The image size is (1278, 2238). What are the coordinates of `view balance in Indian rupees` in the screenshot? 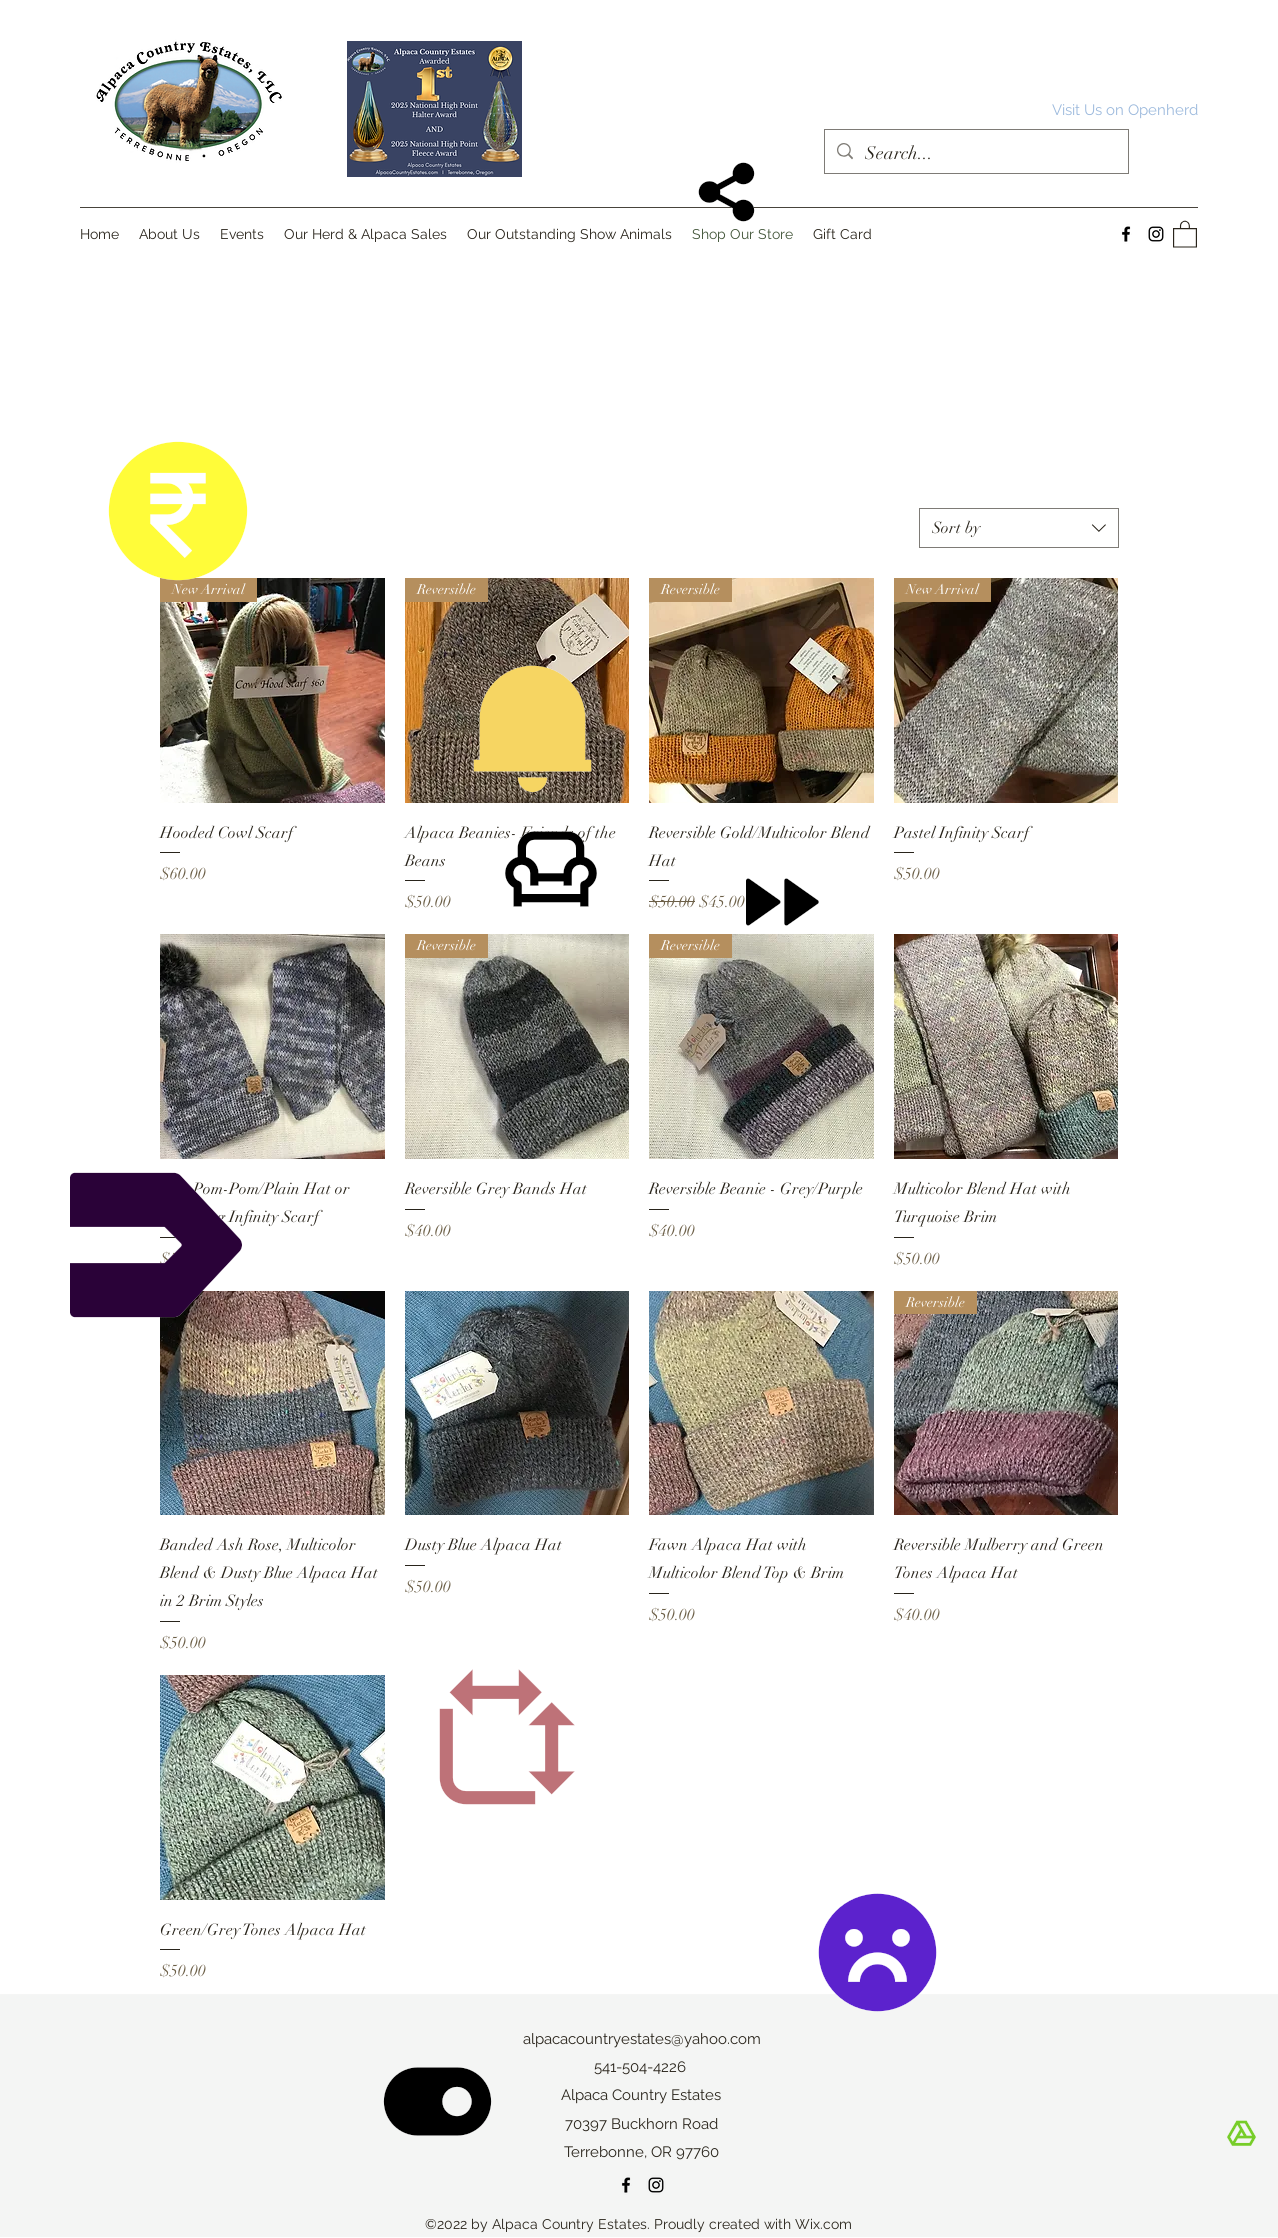 It's located at (178, 511).